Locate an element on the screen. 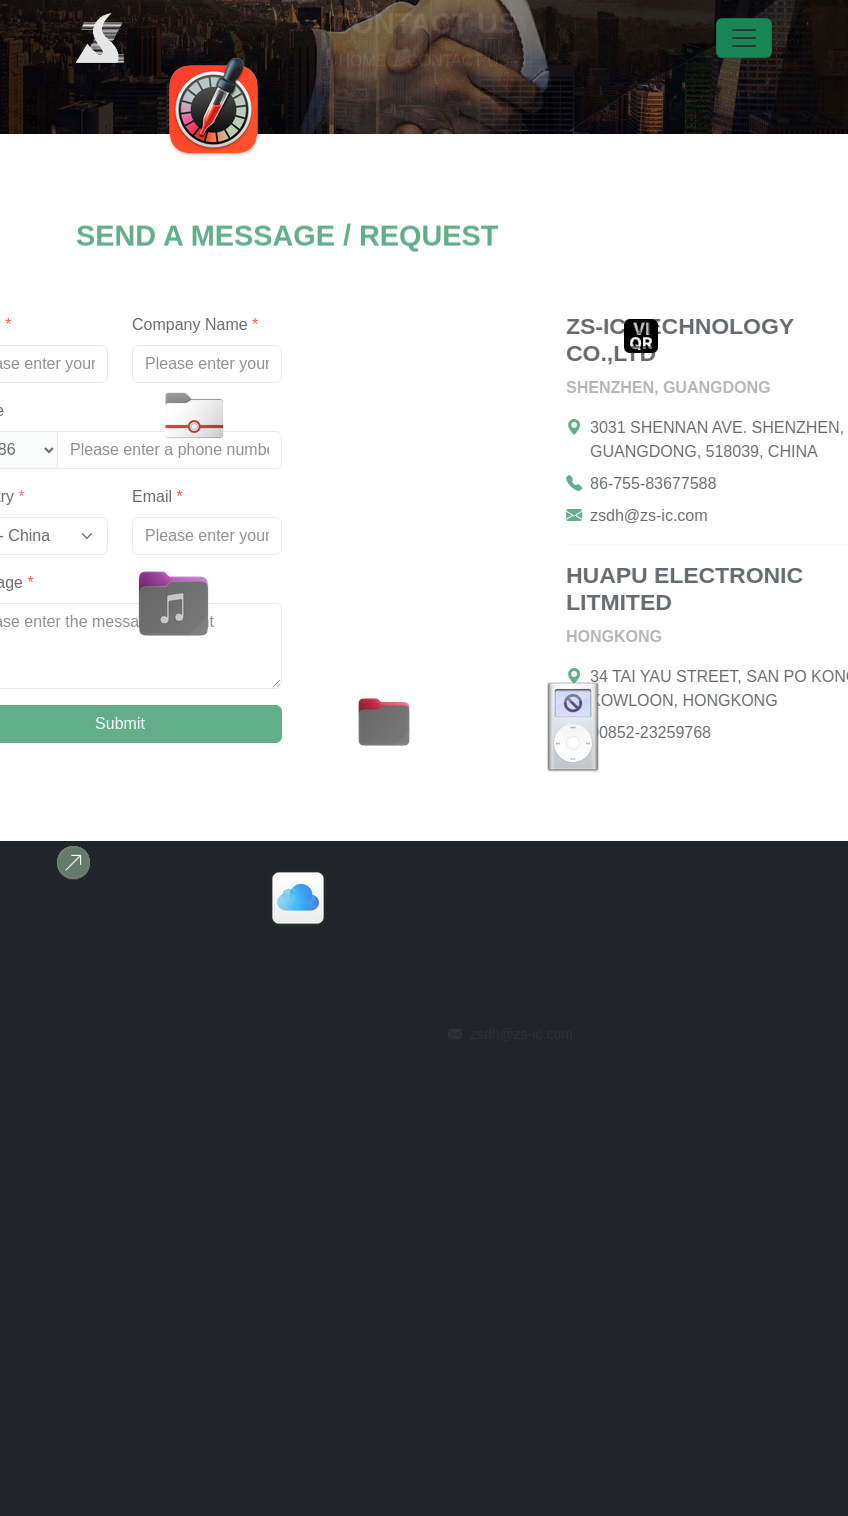 This screenshot has height=1516, width=848. open your music folder is located at coordinates (173, 603).